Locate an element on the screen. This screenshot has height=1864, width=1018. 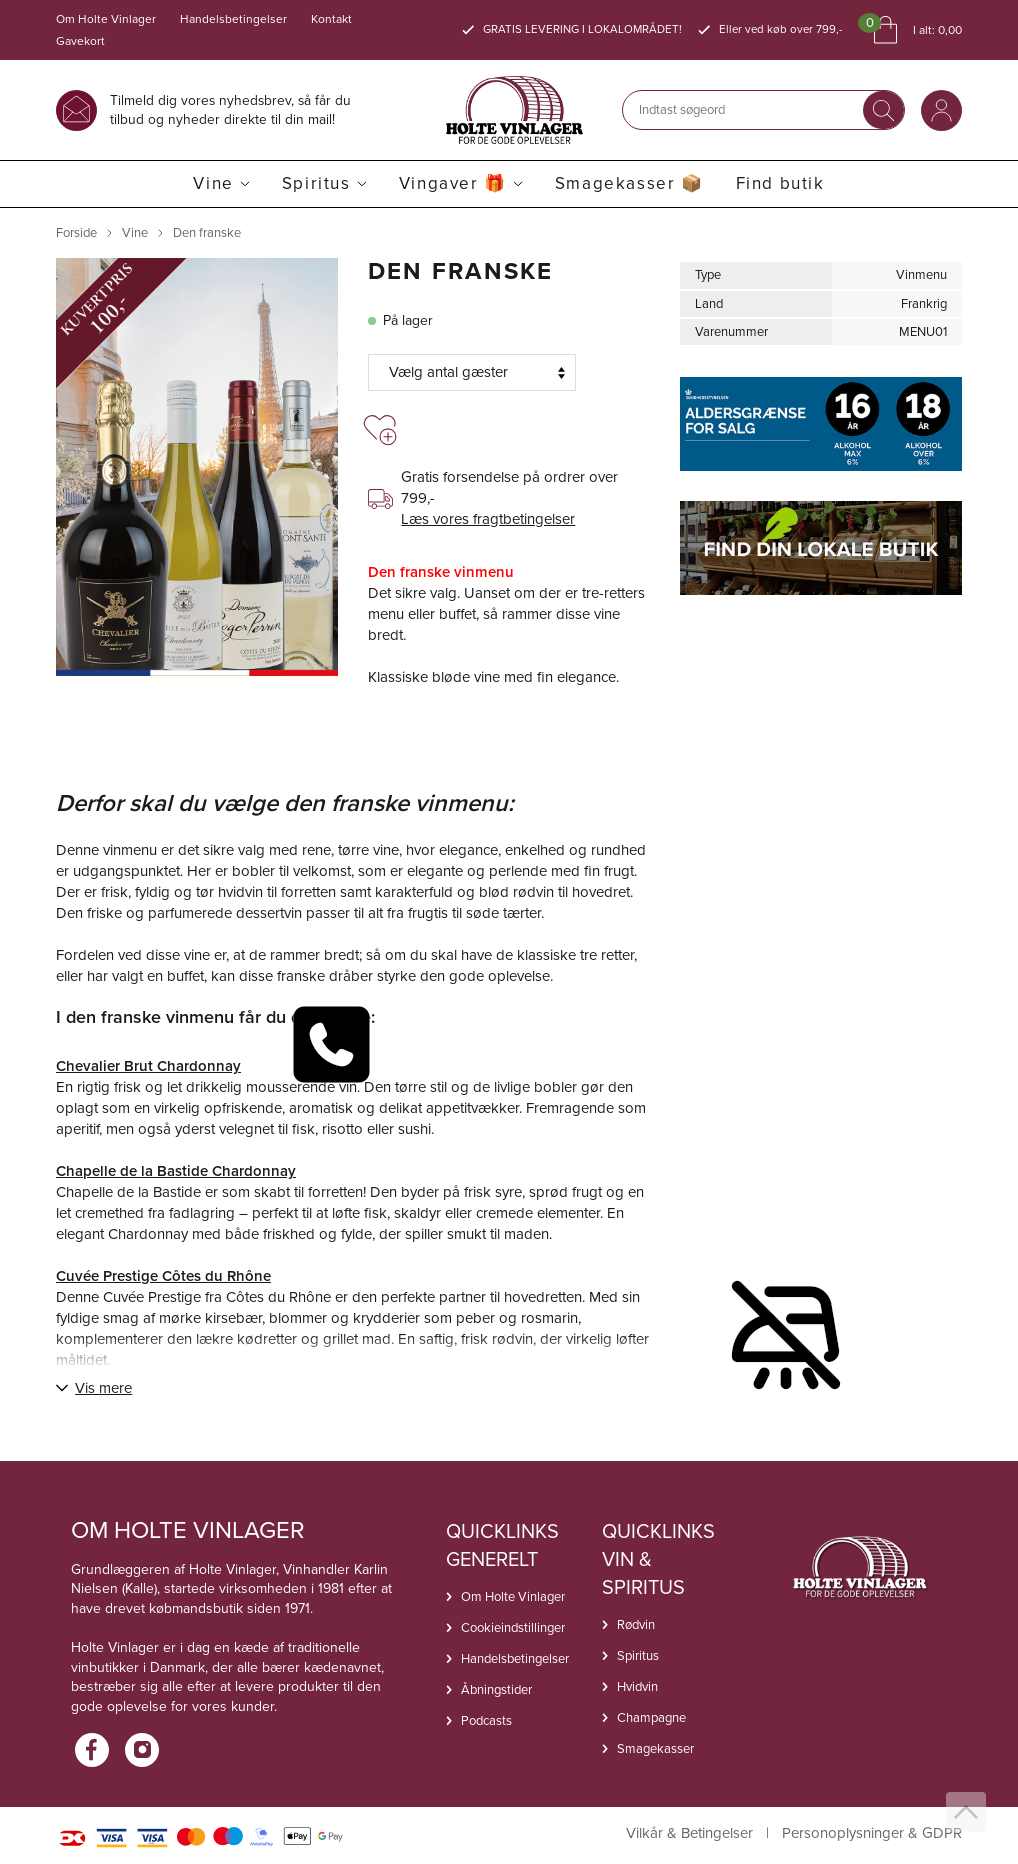
do not use steam while ironing is located at coordinates (786, 1335).